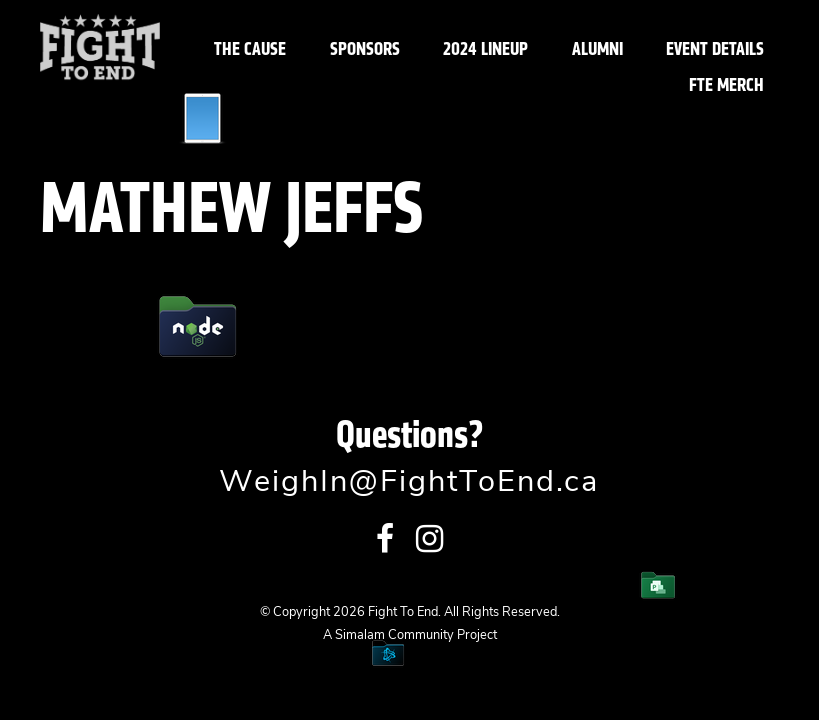 This screenshot has width=819, height=720. I want to click on open folder containing microsoft project files, so click(658, 586).